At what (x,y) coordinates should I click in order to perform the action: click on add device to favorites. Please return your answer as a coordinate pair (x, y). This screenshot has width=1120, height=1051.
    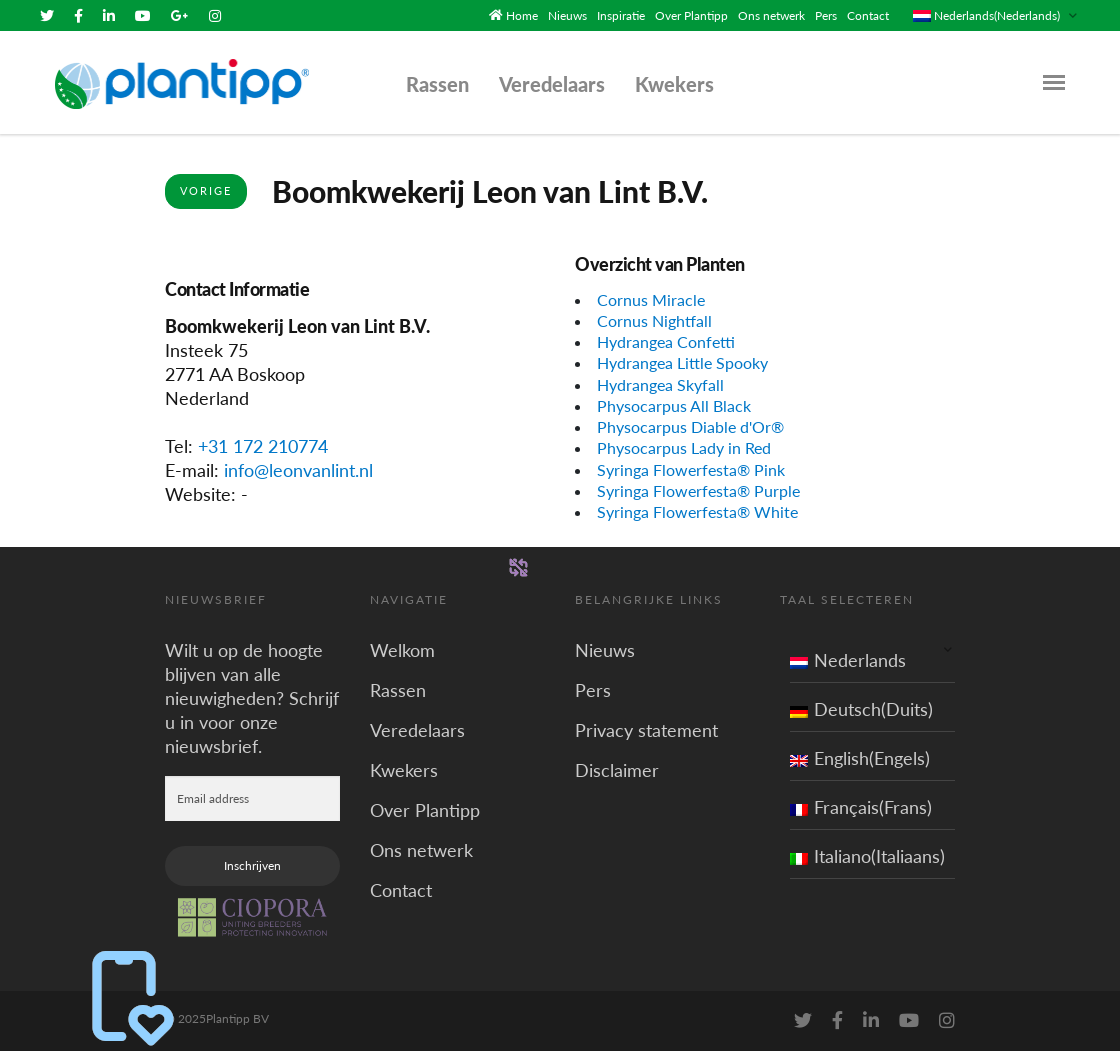
    Looking at the image, I should click on (124, 996).